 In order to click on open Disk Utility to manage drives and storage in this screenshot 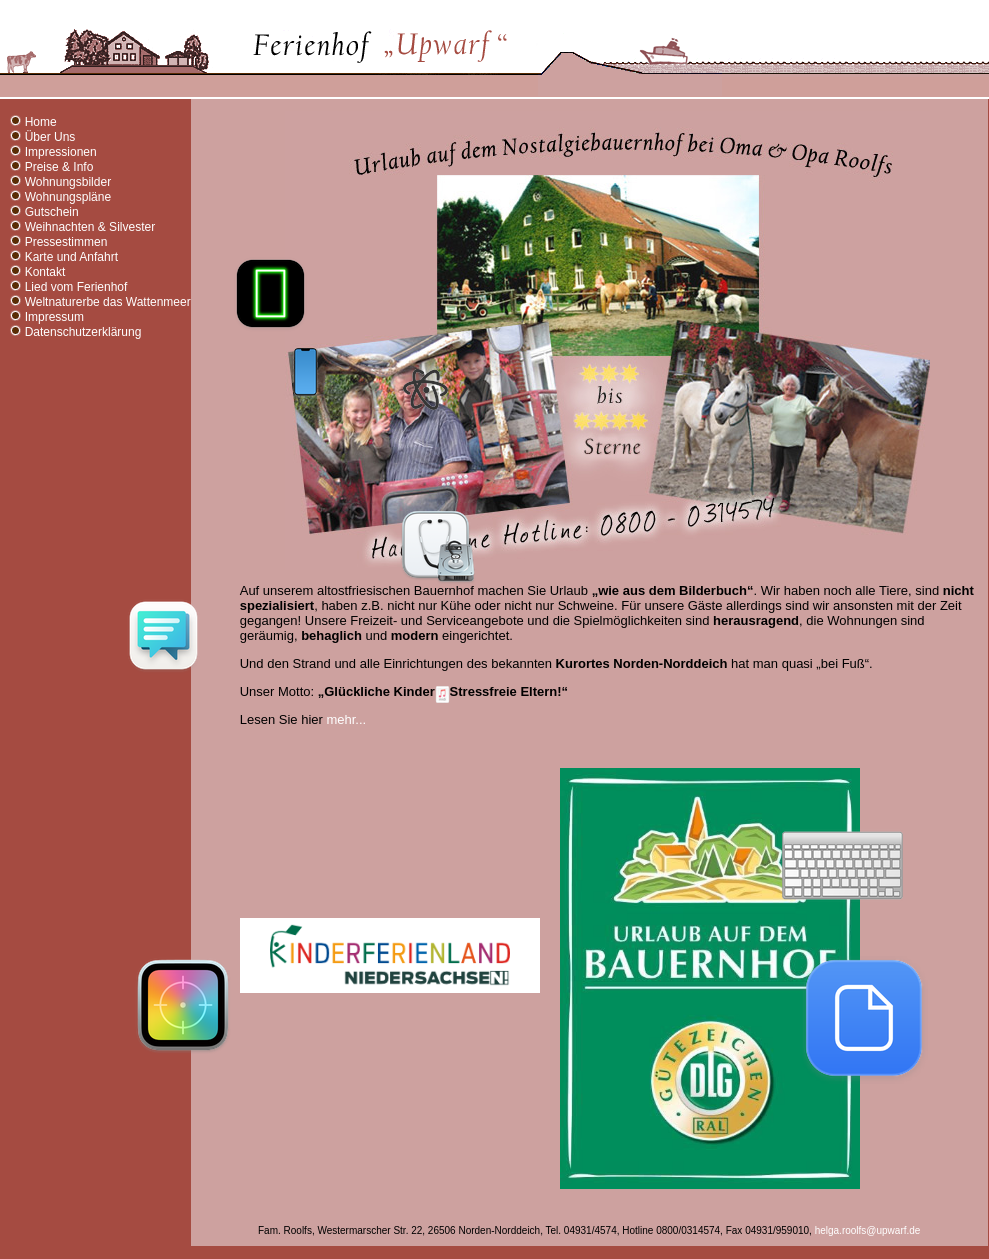, I will do `click(435, 544)`.